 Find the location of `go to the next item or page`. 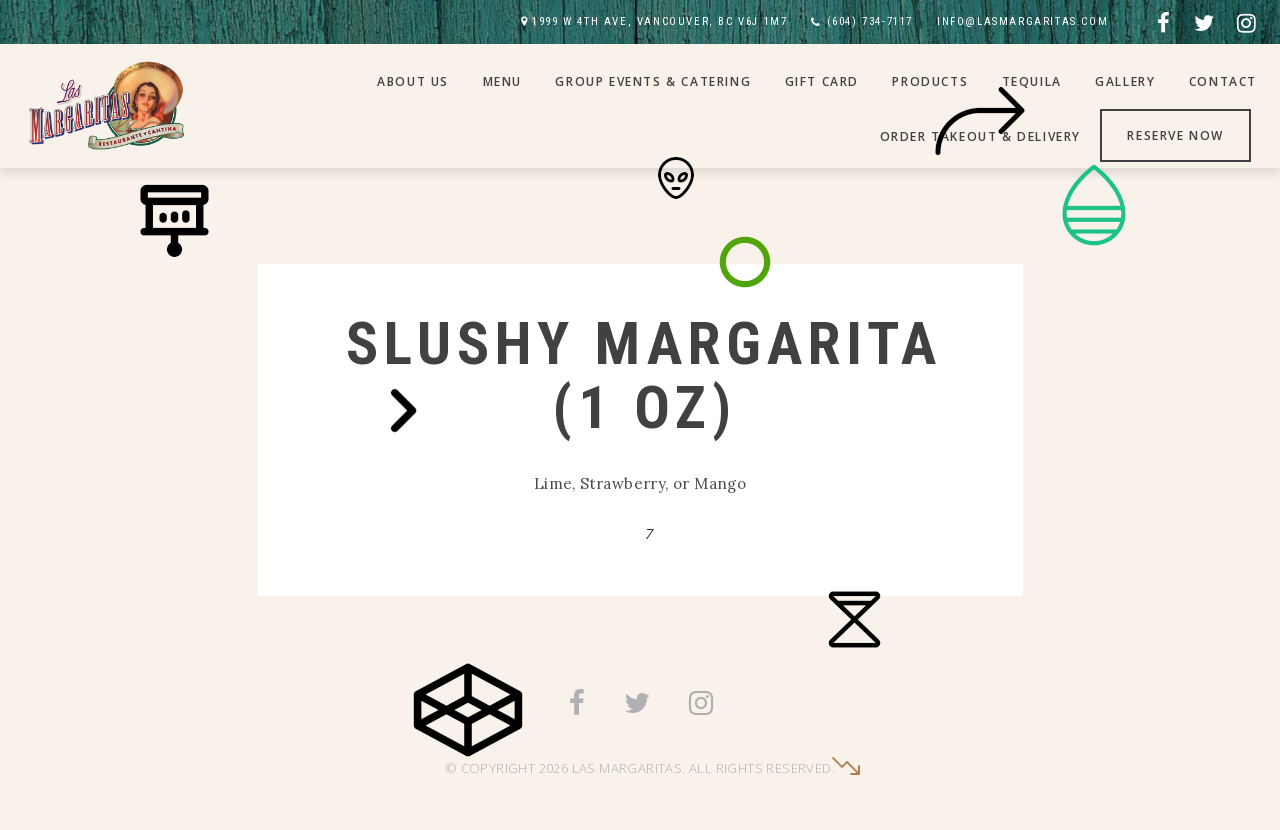

go to the next item or page is located at coordinates (402, 410).